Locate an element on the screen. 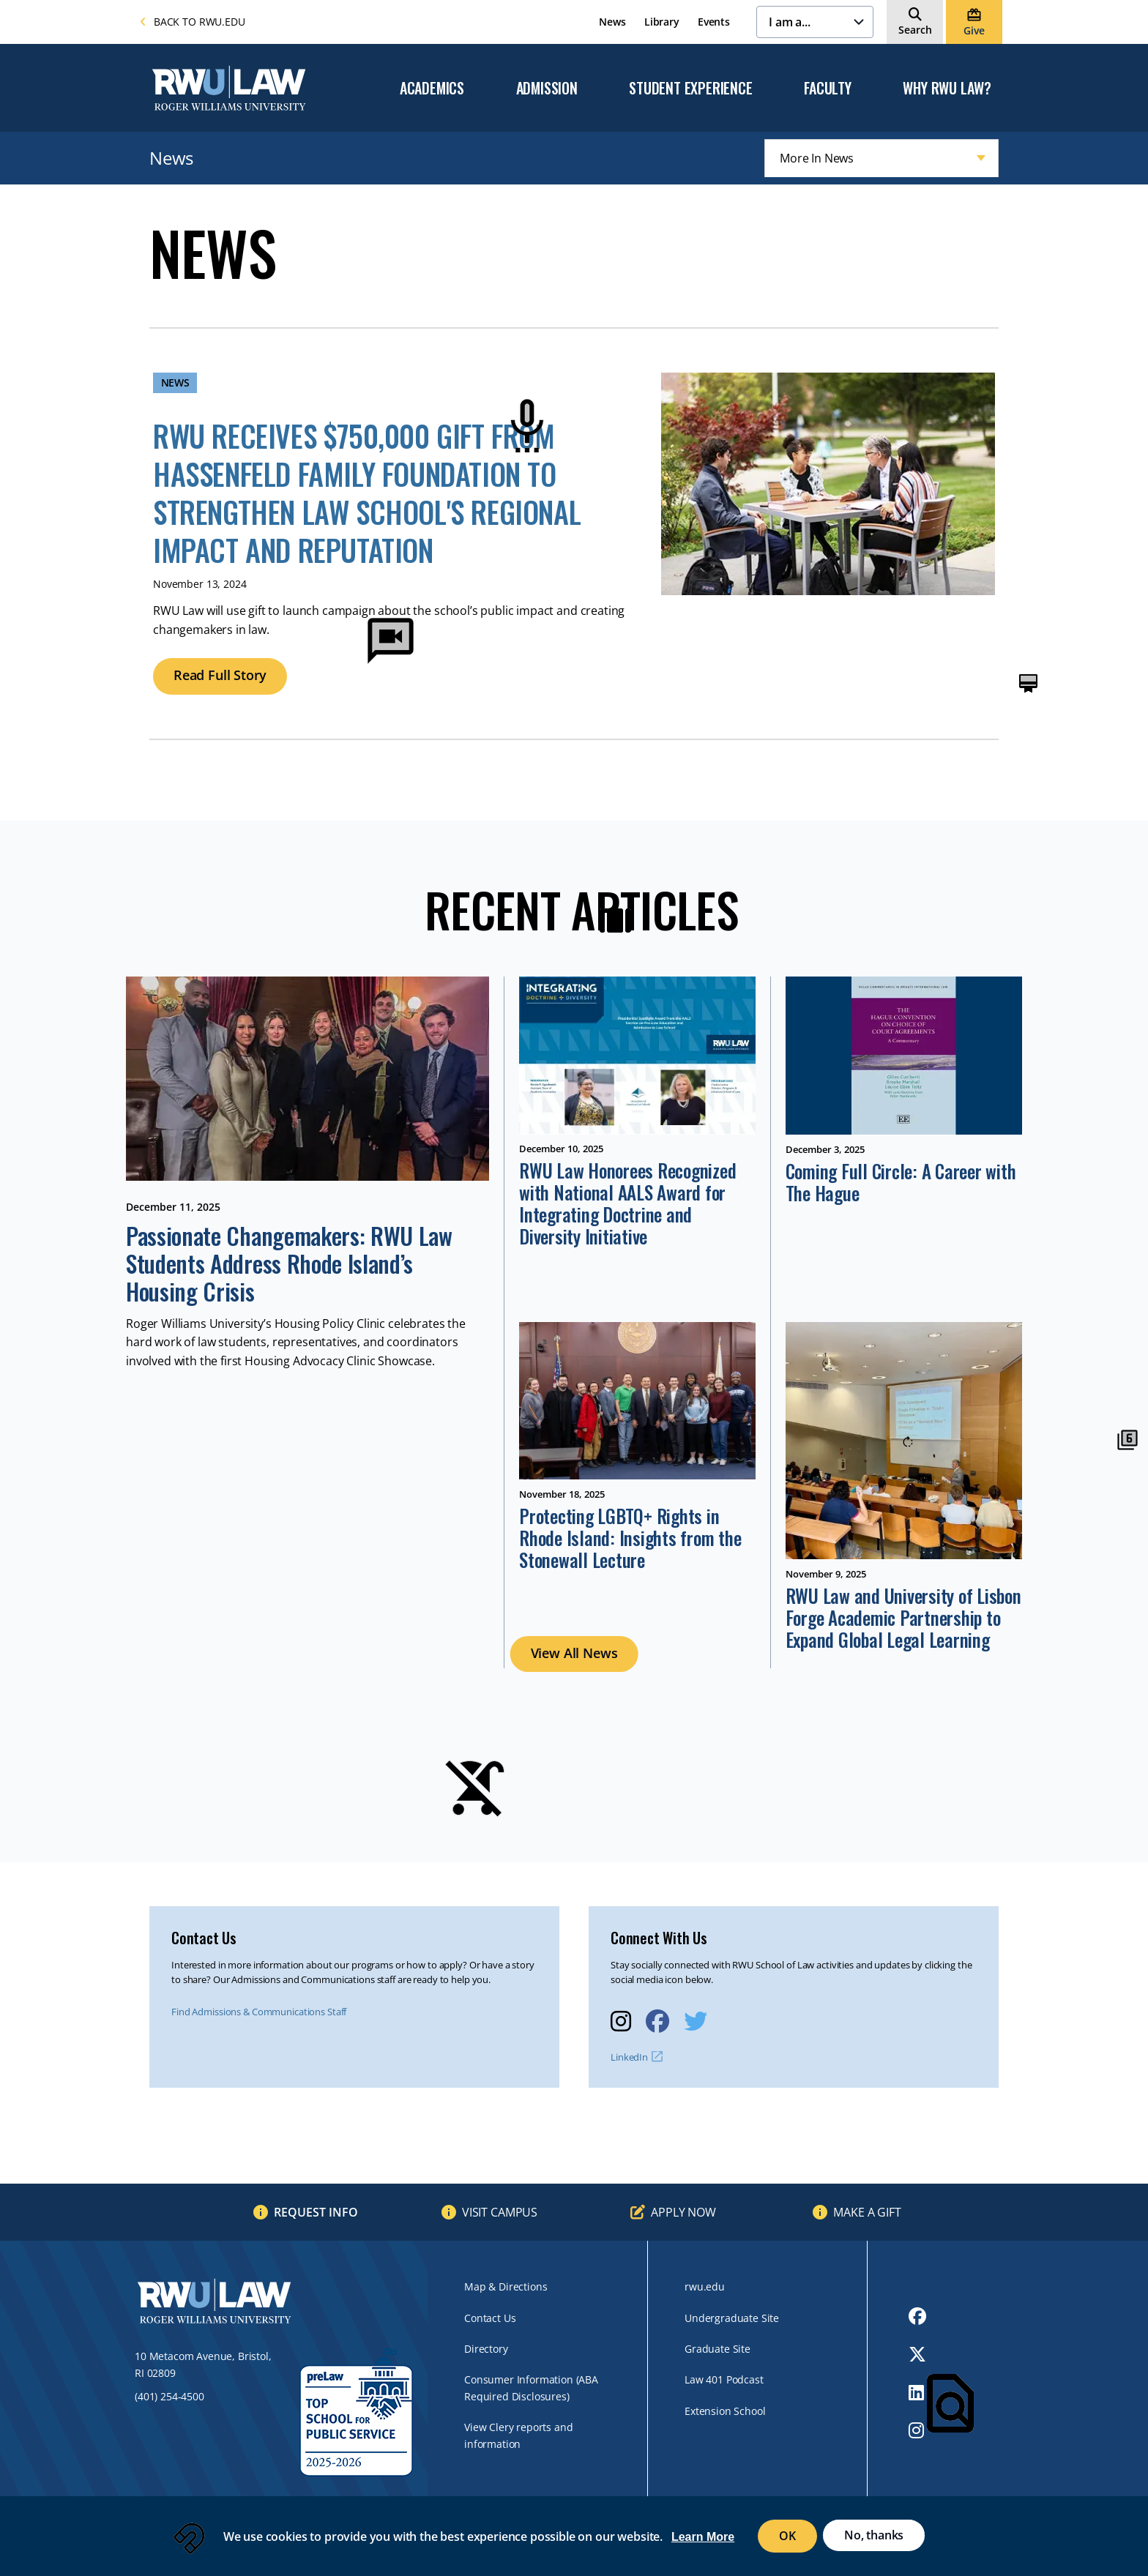 This screenshot has width=1148, height=2576. rotate image clockwise is located at coordinates (908, 1442).